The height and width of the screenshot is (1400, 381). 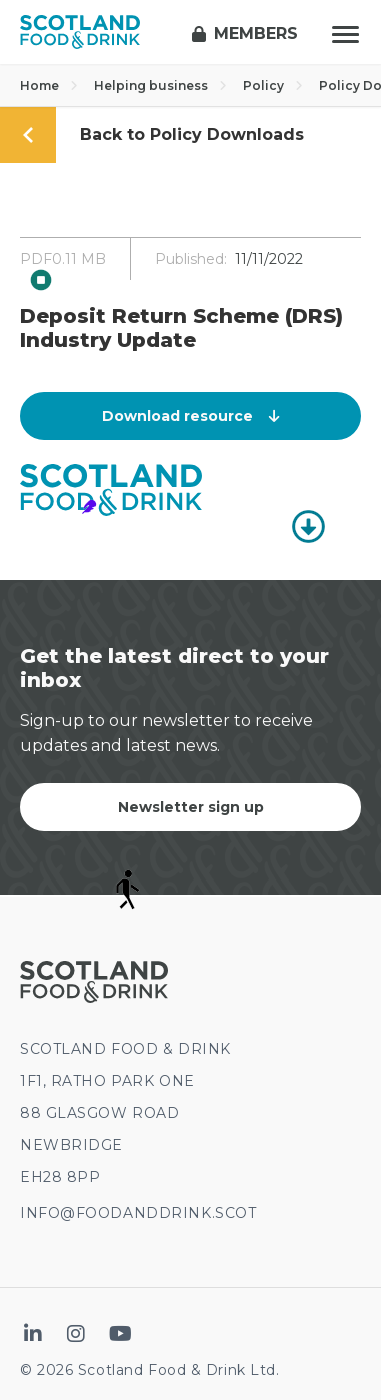 What do you see at coordinates (308, 526) in the screenshot?
I see `download a file or content` at bounding box center [308, 526].